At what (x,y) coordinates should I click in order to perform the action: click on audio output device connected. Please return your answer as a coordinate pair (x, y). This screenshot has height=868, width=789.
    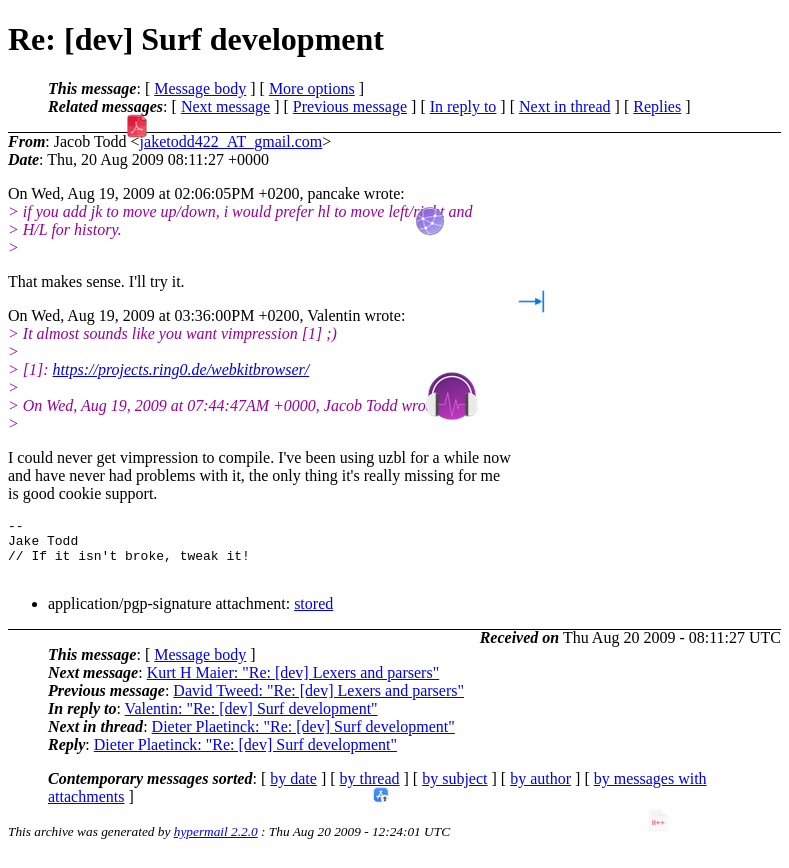
    Looking at the image, I should click on (452, 396).